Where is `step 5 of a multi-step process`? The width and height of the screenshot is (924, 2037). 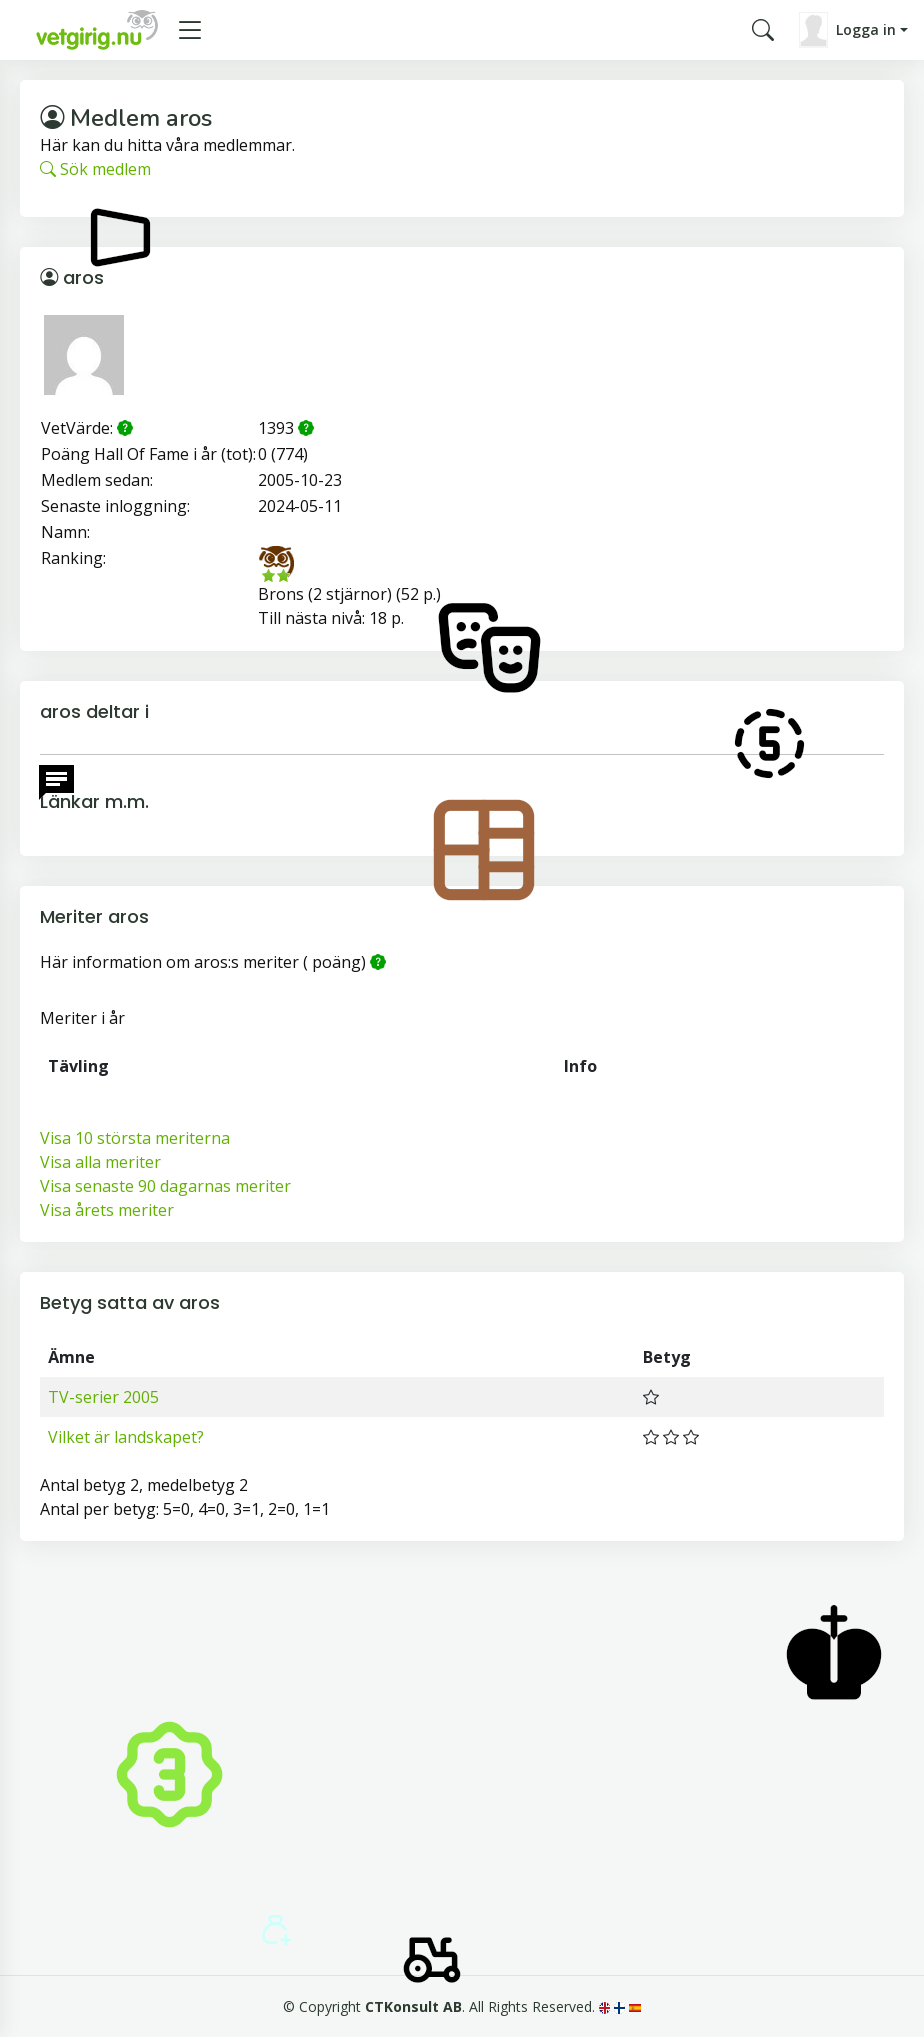
step 5 of a multi-step process is located at coordinates (769, 743).